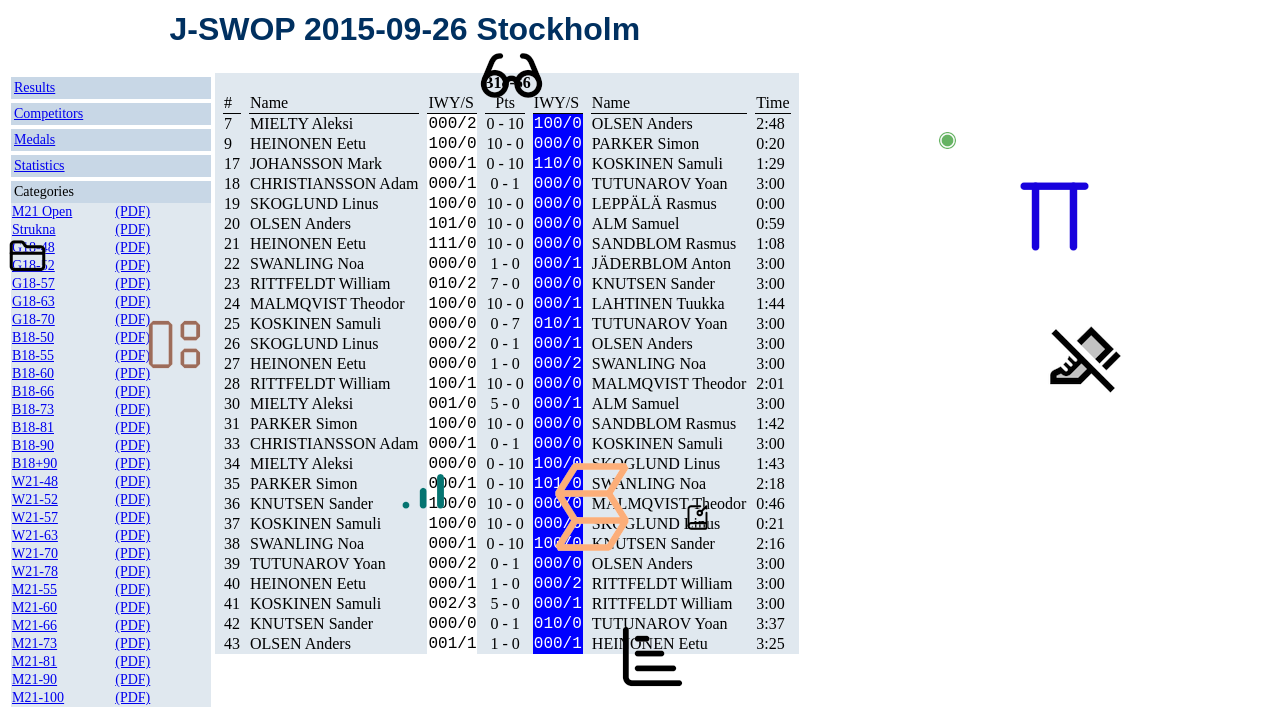  Describe the element at coordinates (592, 507) in the screenshot. I see `view source map or code mapping` at that location.